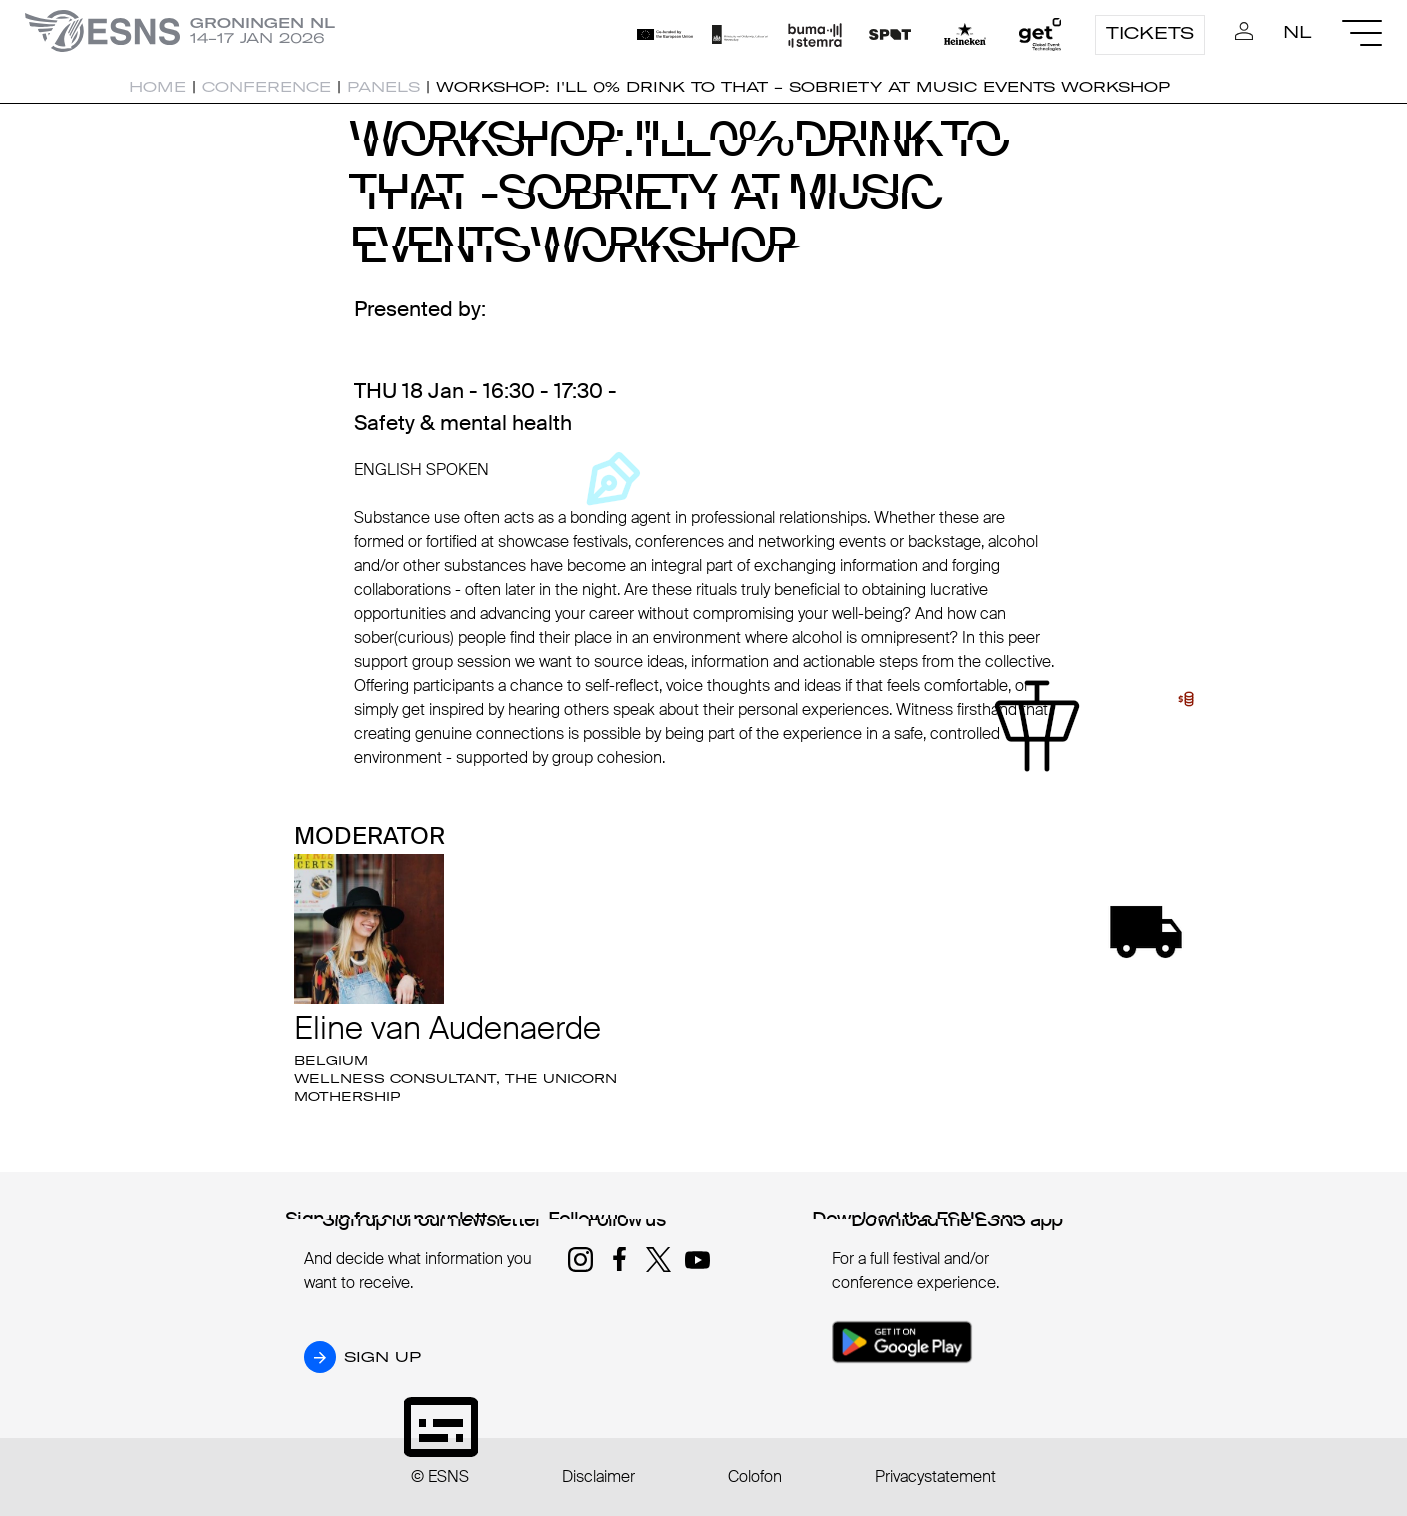  I want to click on view business plan or financial overview, so click(1186, 699).